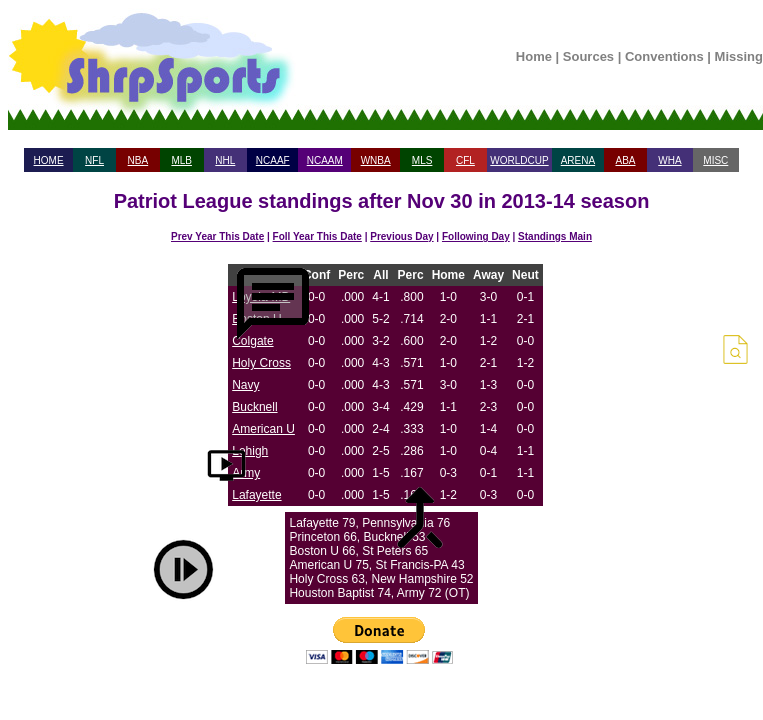 The height and width of the screenshot is (720, 763). Describe the element at coordinates (420, 518) in the screenshot. I see `merge branches or items together` at that location.